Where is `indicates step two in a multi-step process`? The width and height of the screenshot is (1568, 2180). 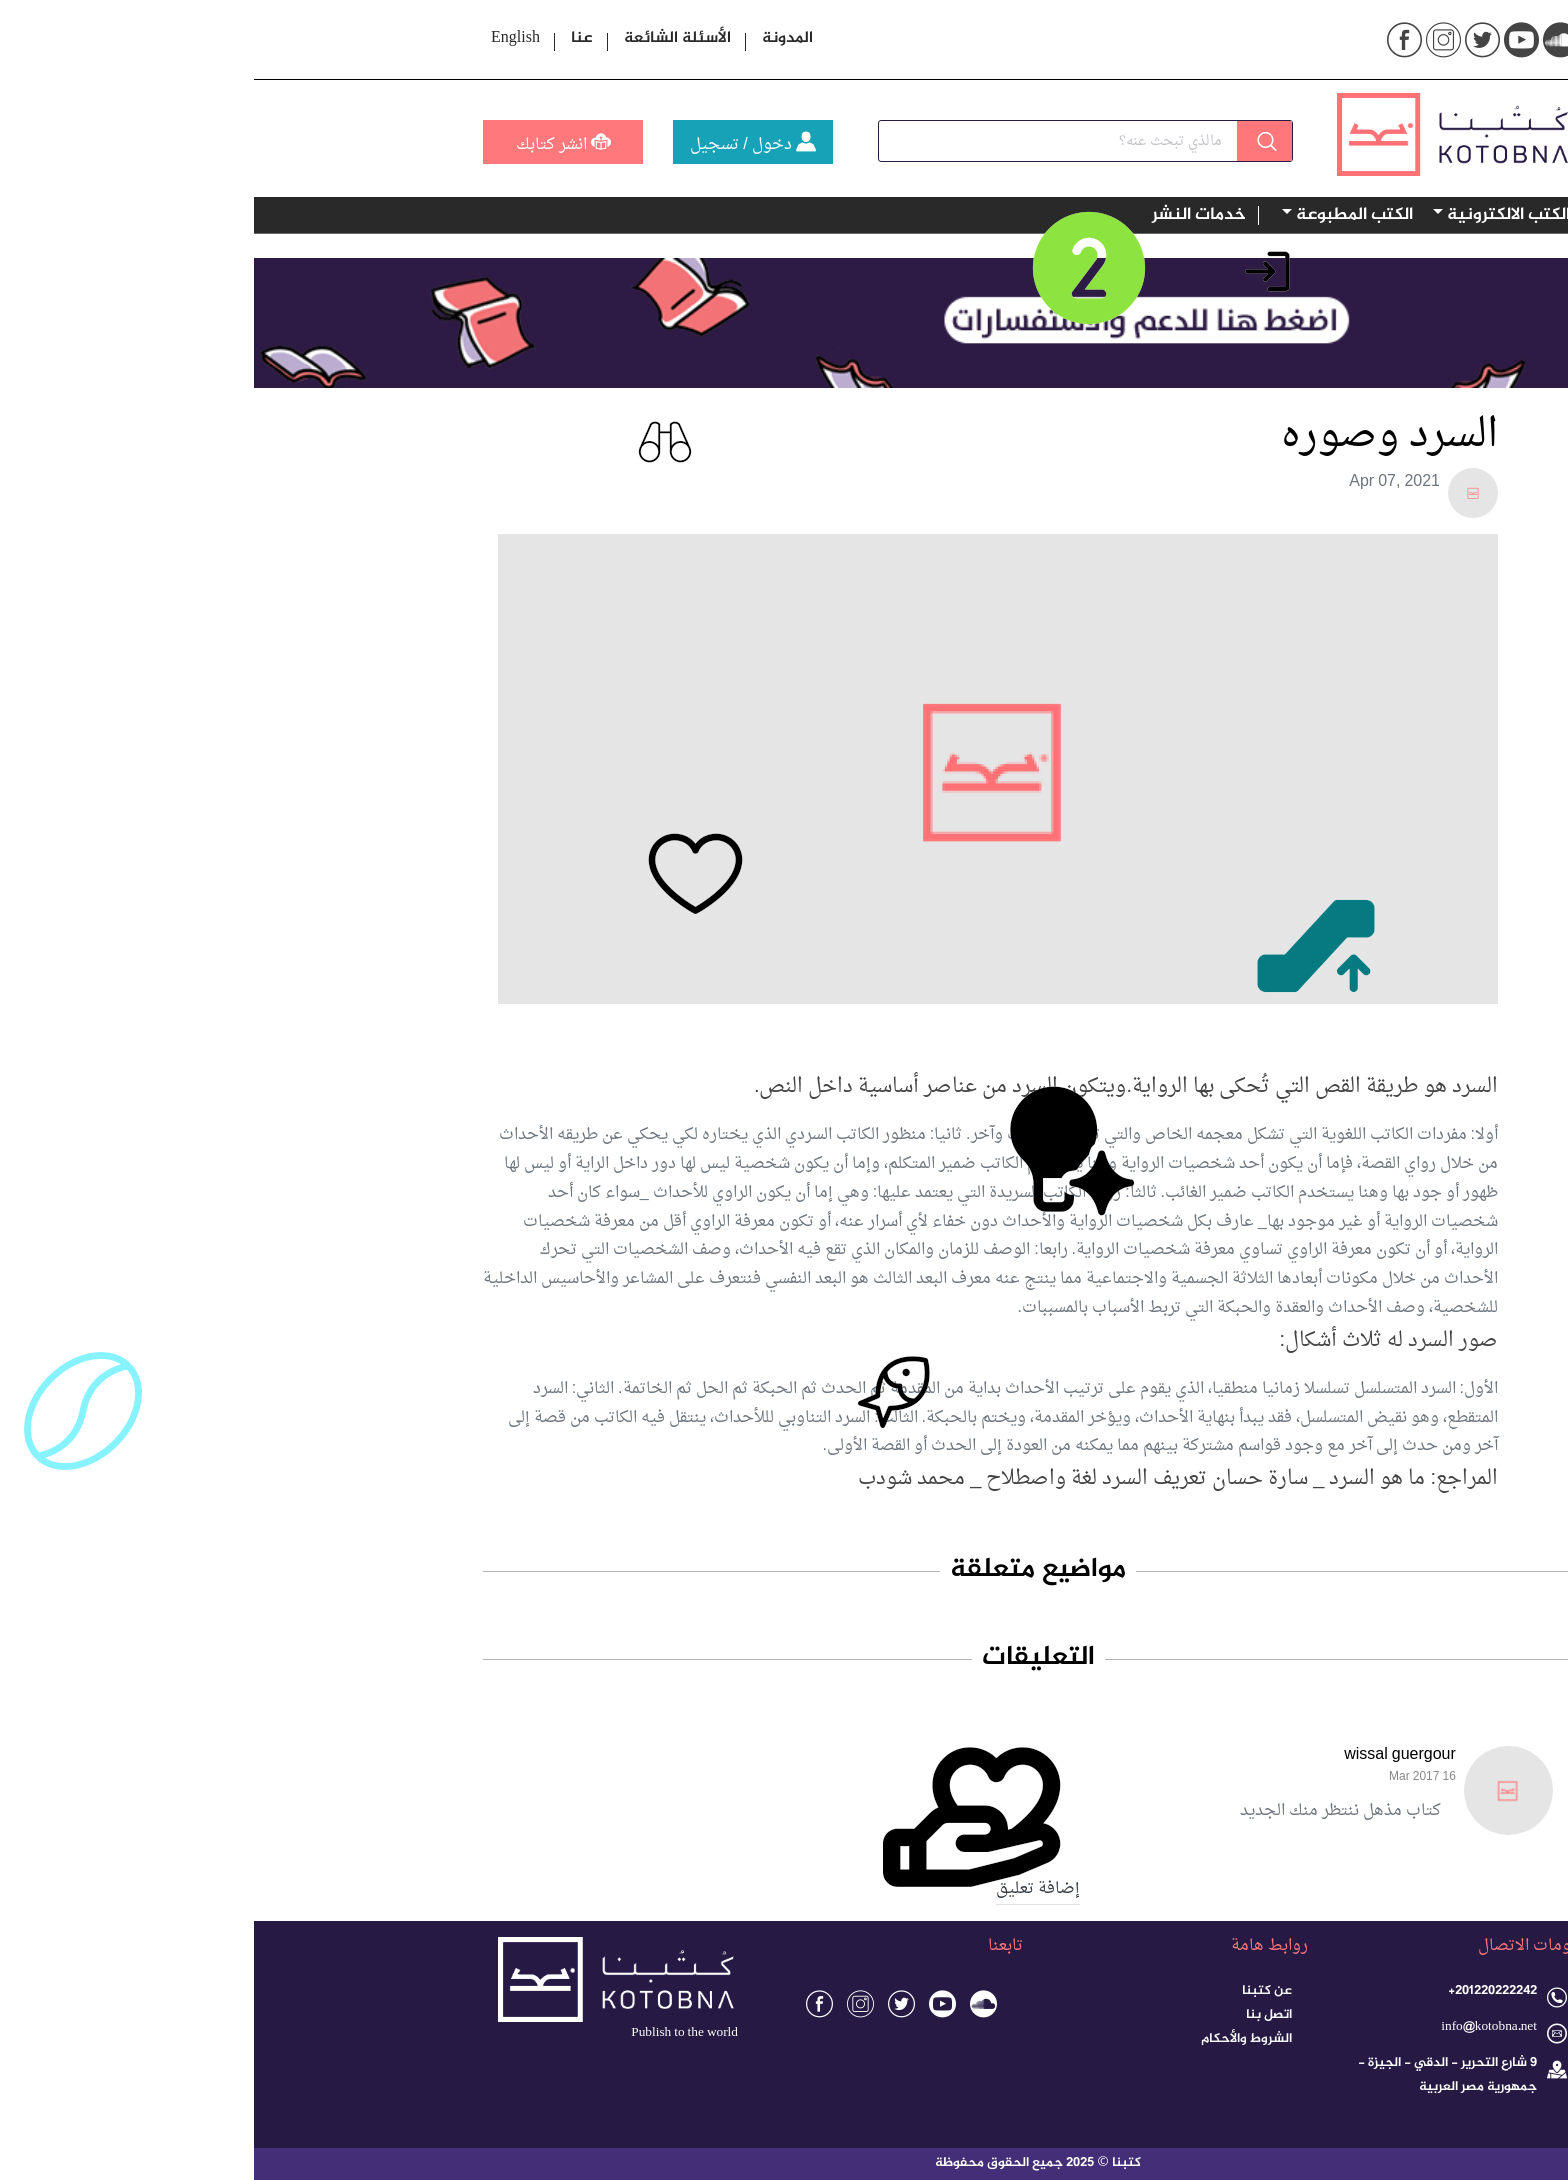
indicates step two in a multi-step process is located at coordinates (1089, 268).